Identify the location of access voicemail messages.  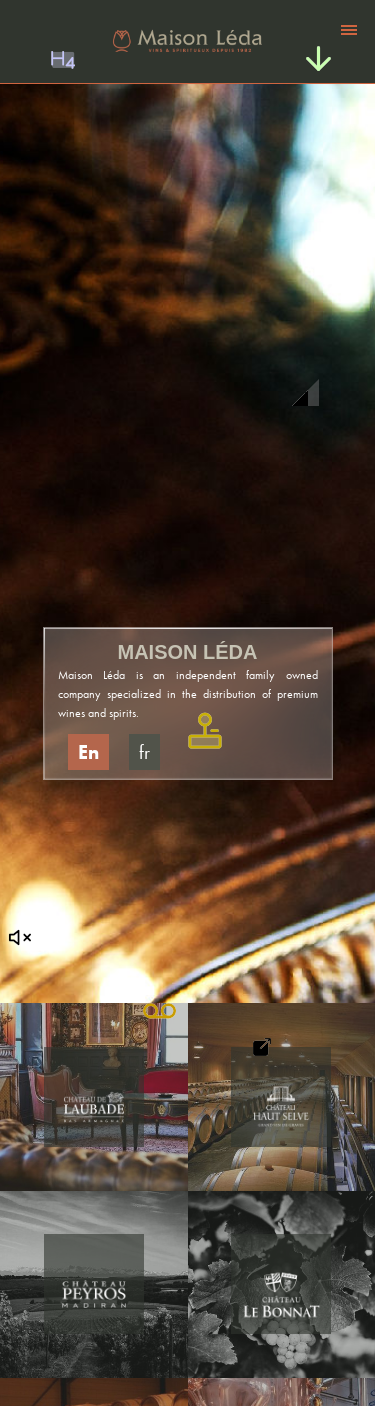
(159, 1011).